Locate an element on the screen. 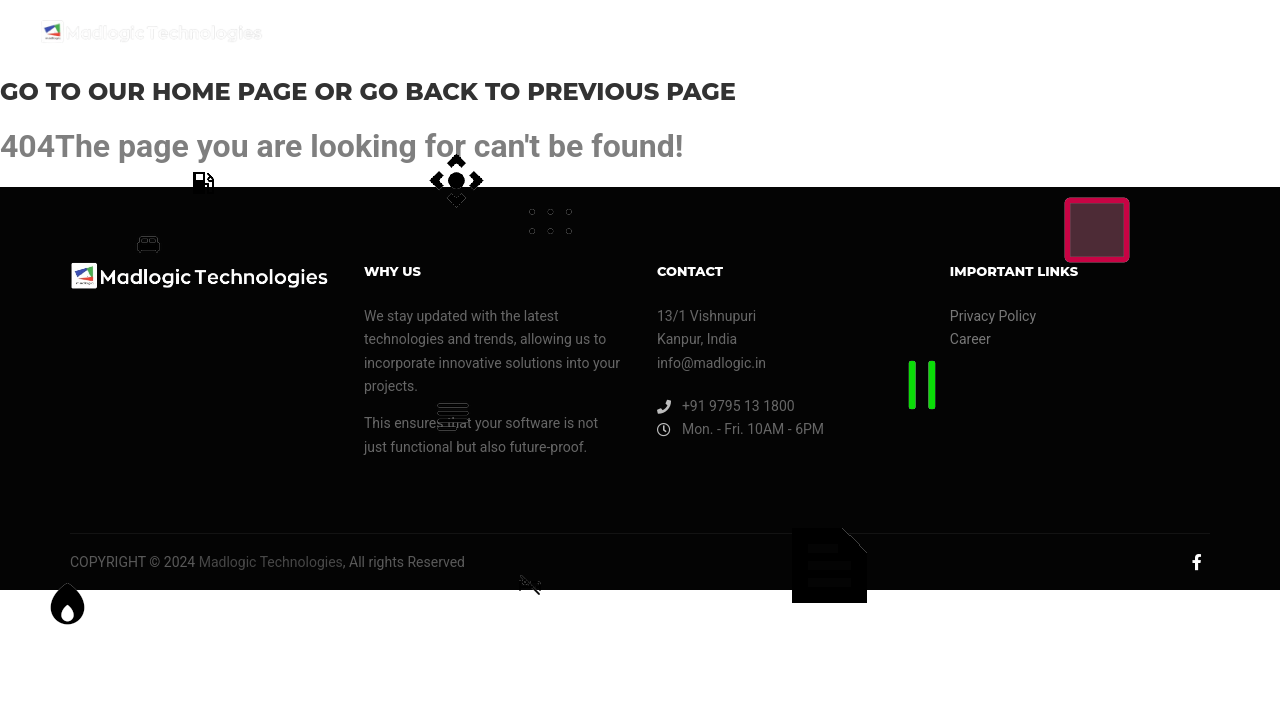 The width and height of the screenshot is (1280, 720). view hotel room or accommodation options is located at coordinates (148, 244).